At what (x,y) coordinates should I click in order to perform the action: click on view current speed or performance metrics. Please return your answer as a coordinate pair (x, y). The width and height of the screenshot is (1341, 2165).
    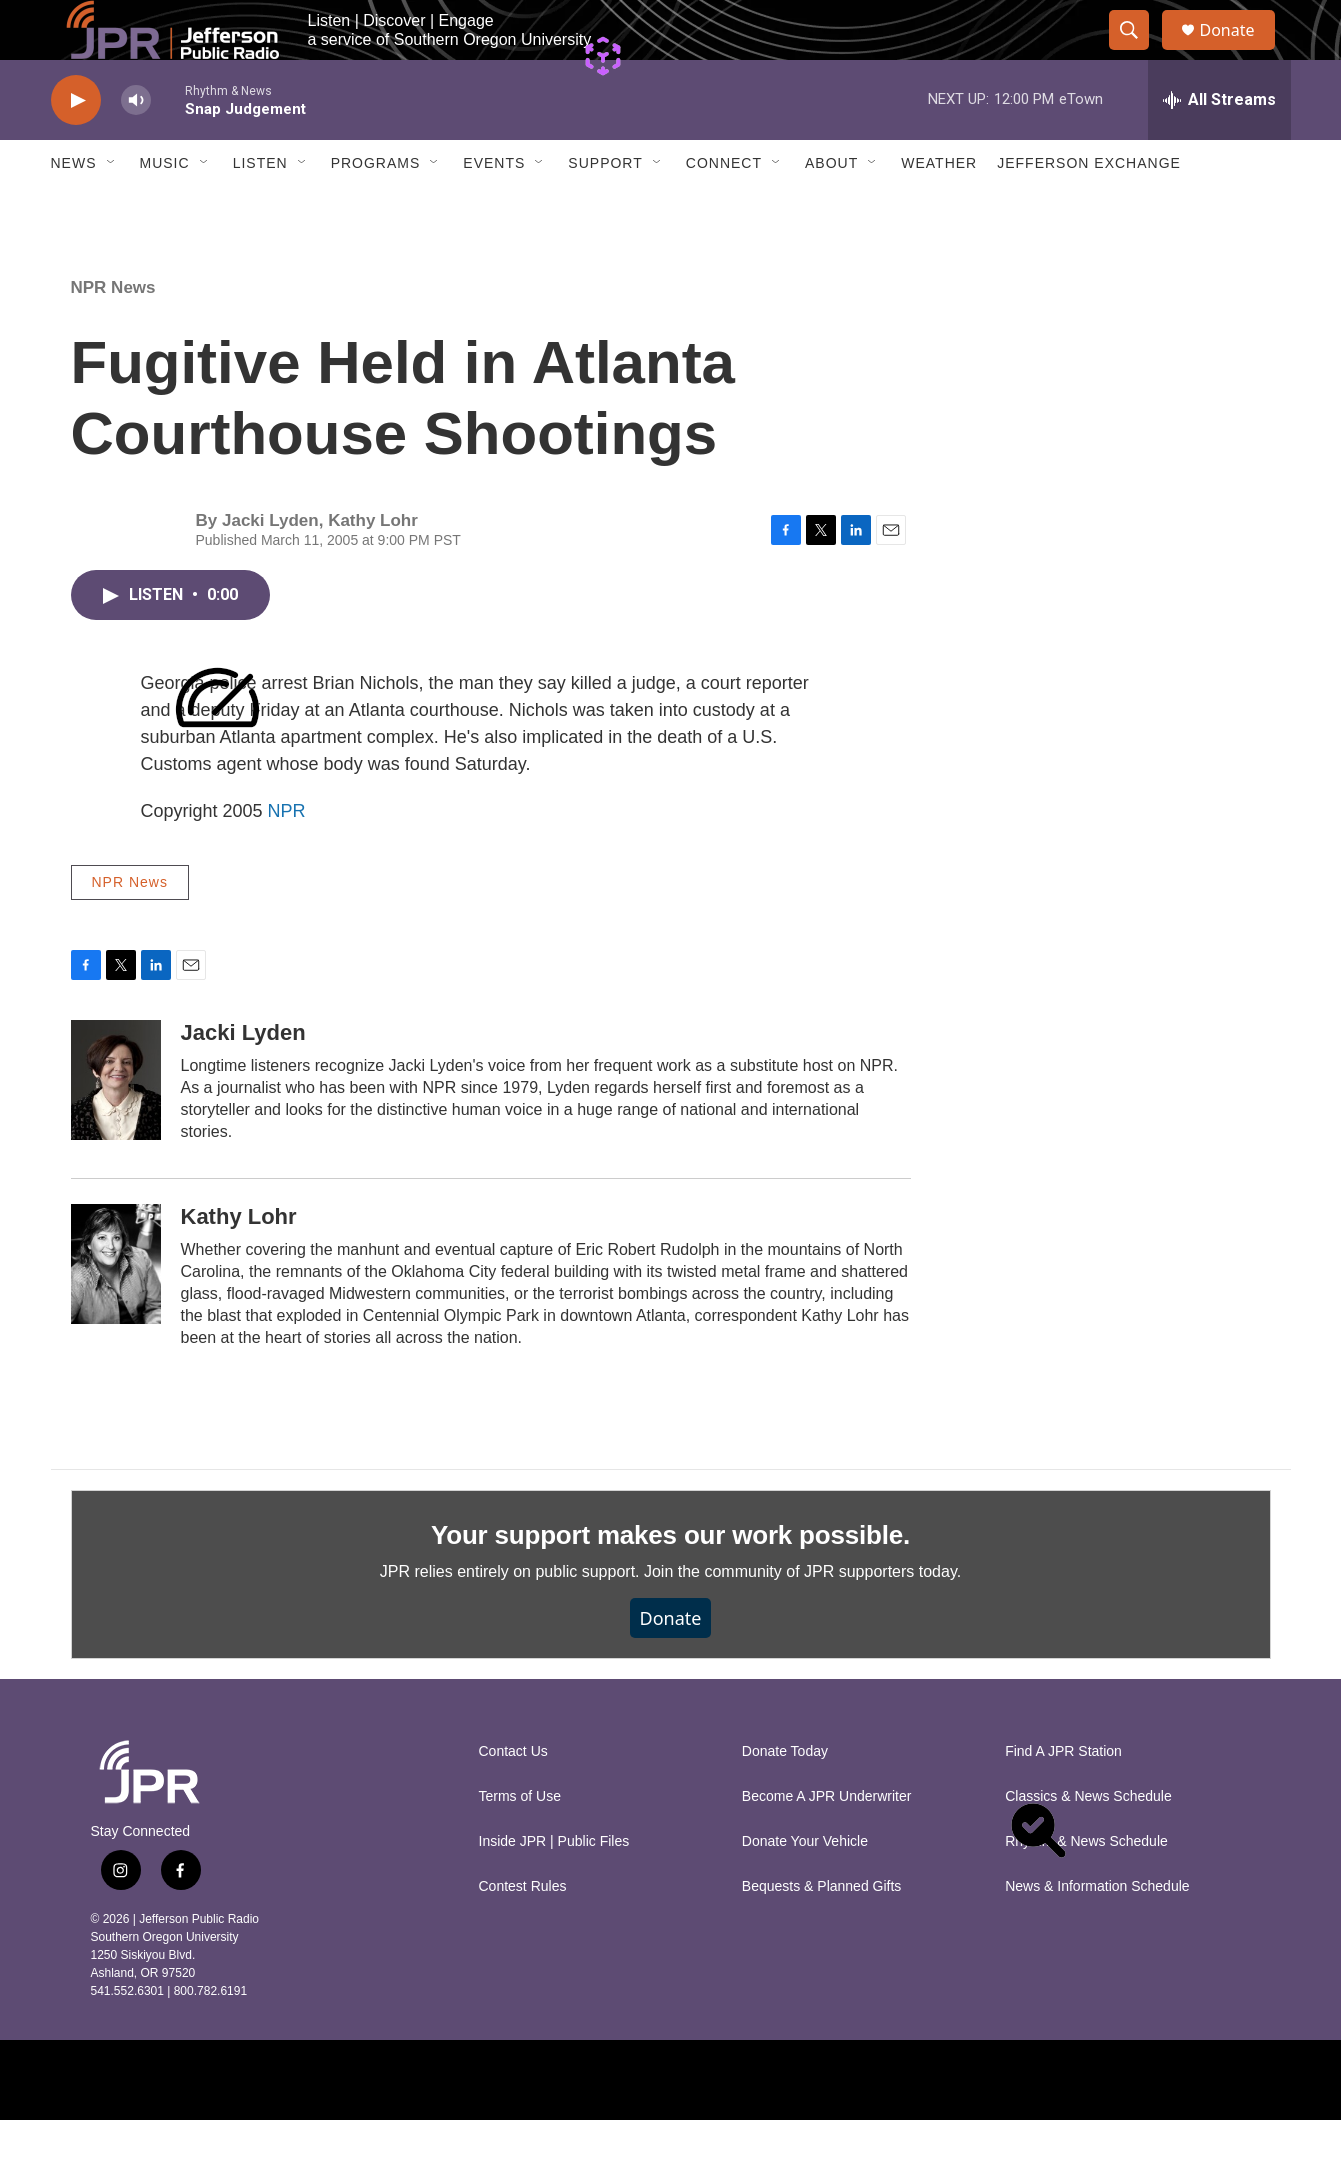
    Looking at the image, I should click on (217, 700).